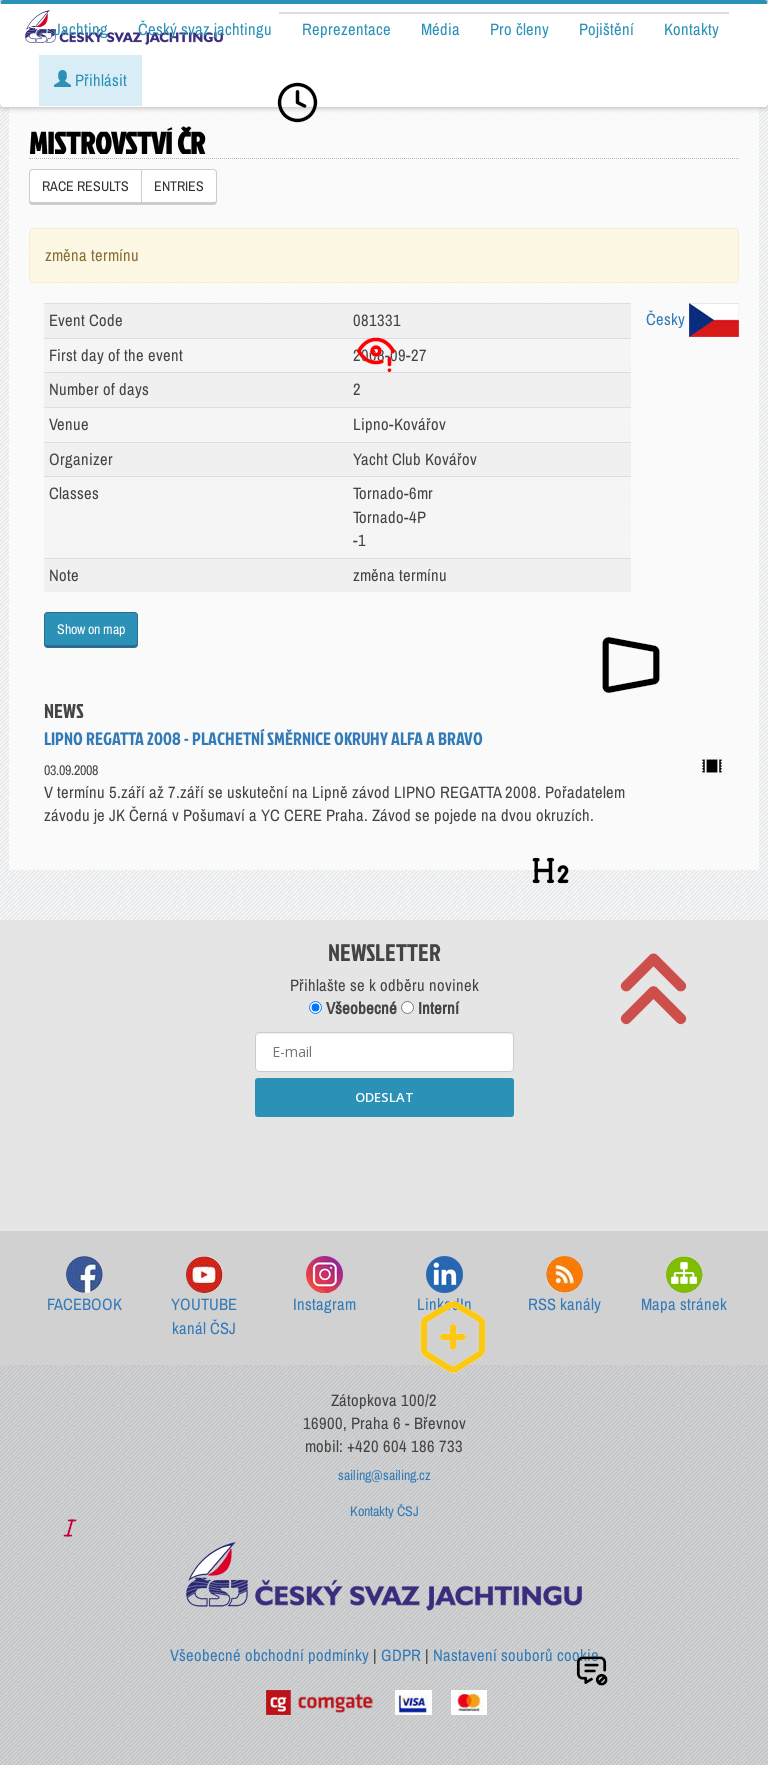 This screenshot has height=1765, width=768. Describe the element at coordinates (453, 1337) in the screenshot. I see `add a new module or component` at that location.